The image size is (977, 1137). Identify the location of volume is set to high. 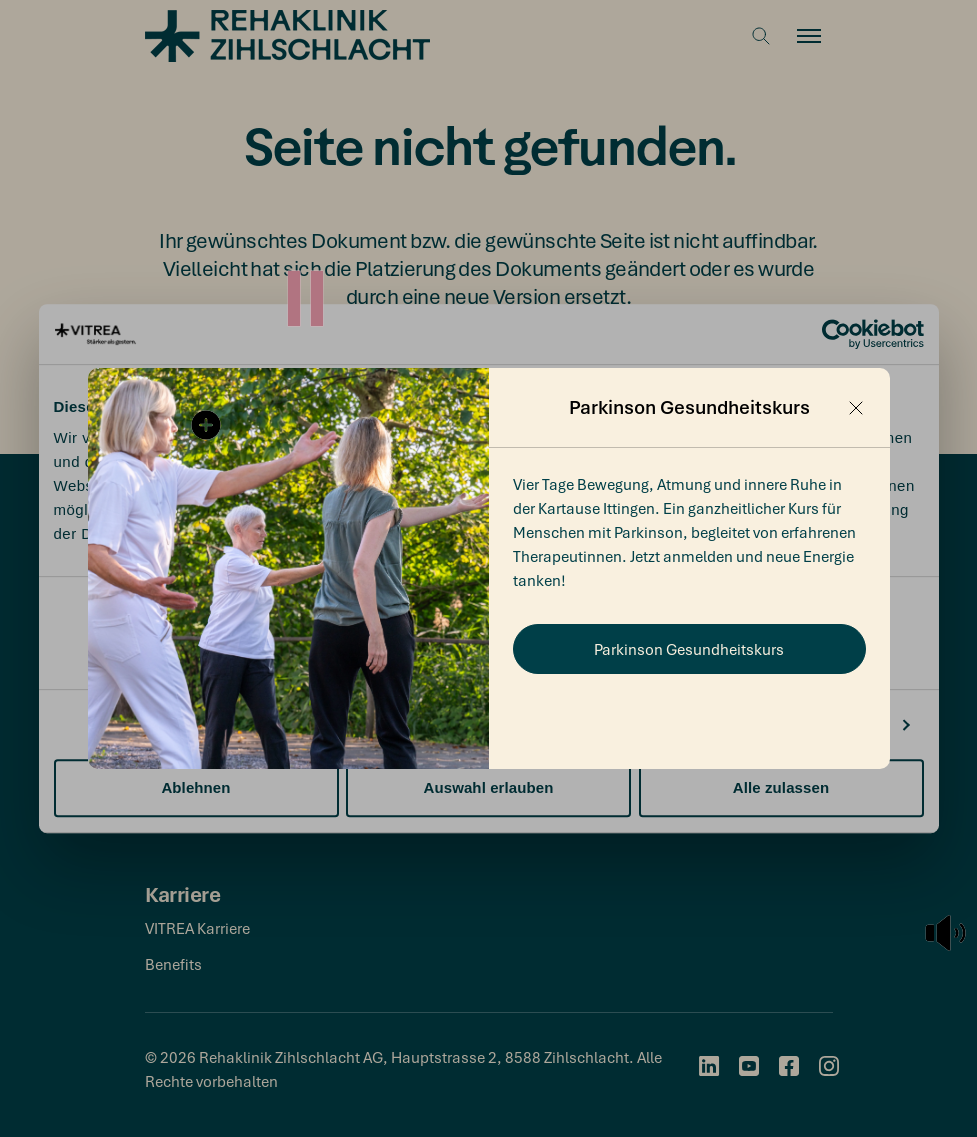
(945, 933).